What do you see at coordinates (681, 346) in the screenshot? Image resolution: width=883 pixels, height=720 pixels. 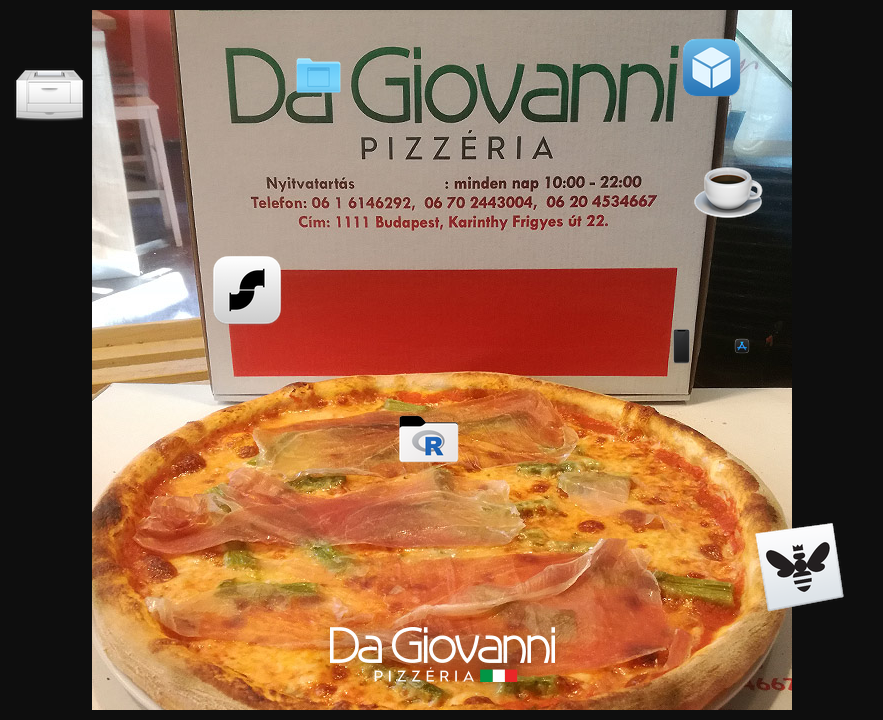 I see `connected iPhone device` at bounding box center [681, 346].